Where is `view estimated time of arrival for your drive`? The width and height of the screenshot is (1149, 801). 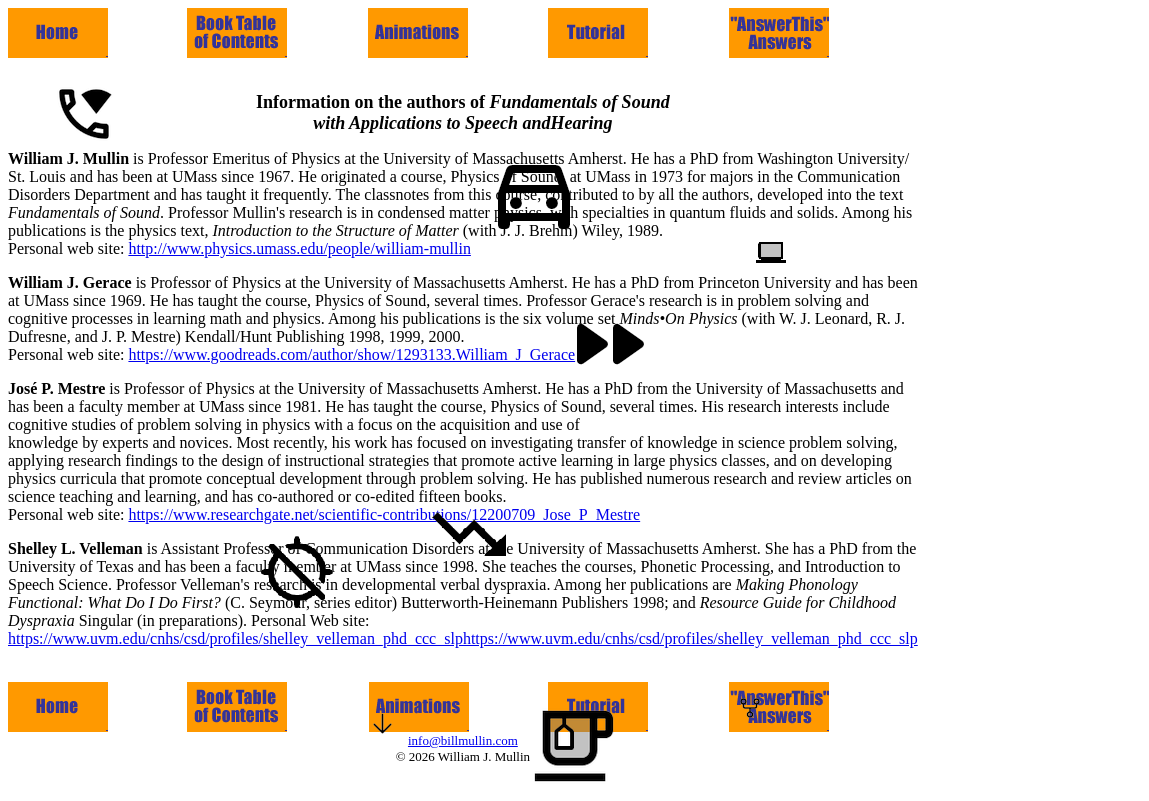
view estimated time of arrival for your drive is located at coordinates (534, 197).